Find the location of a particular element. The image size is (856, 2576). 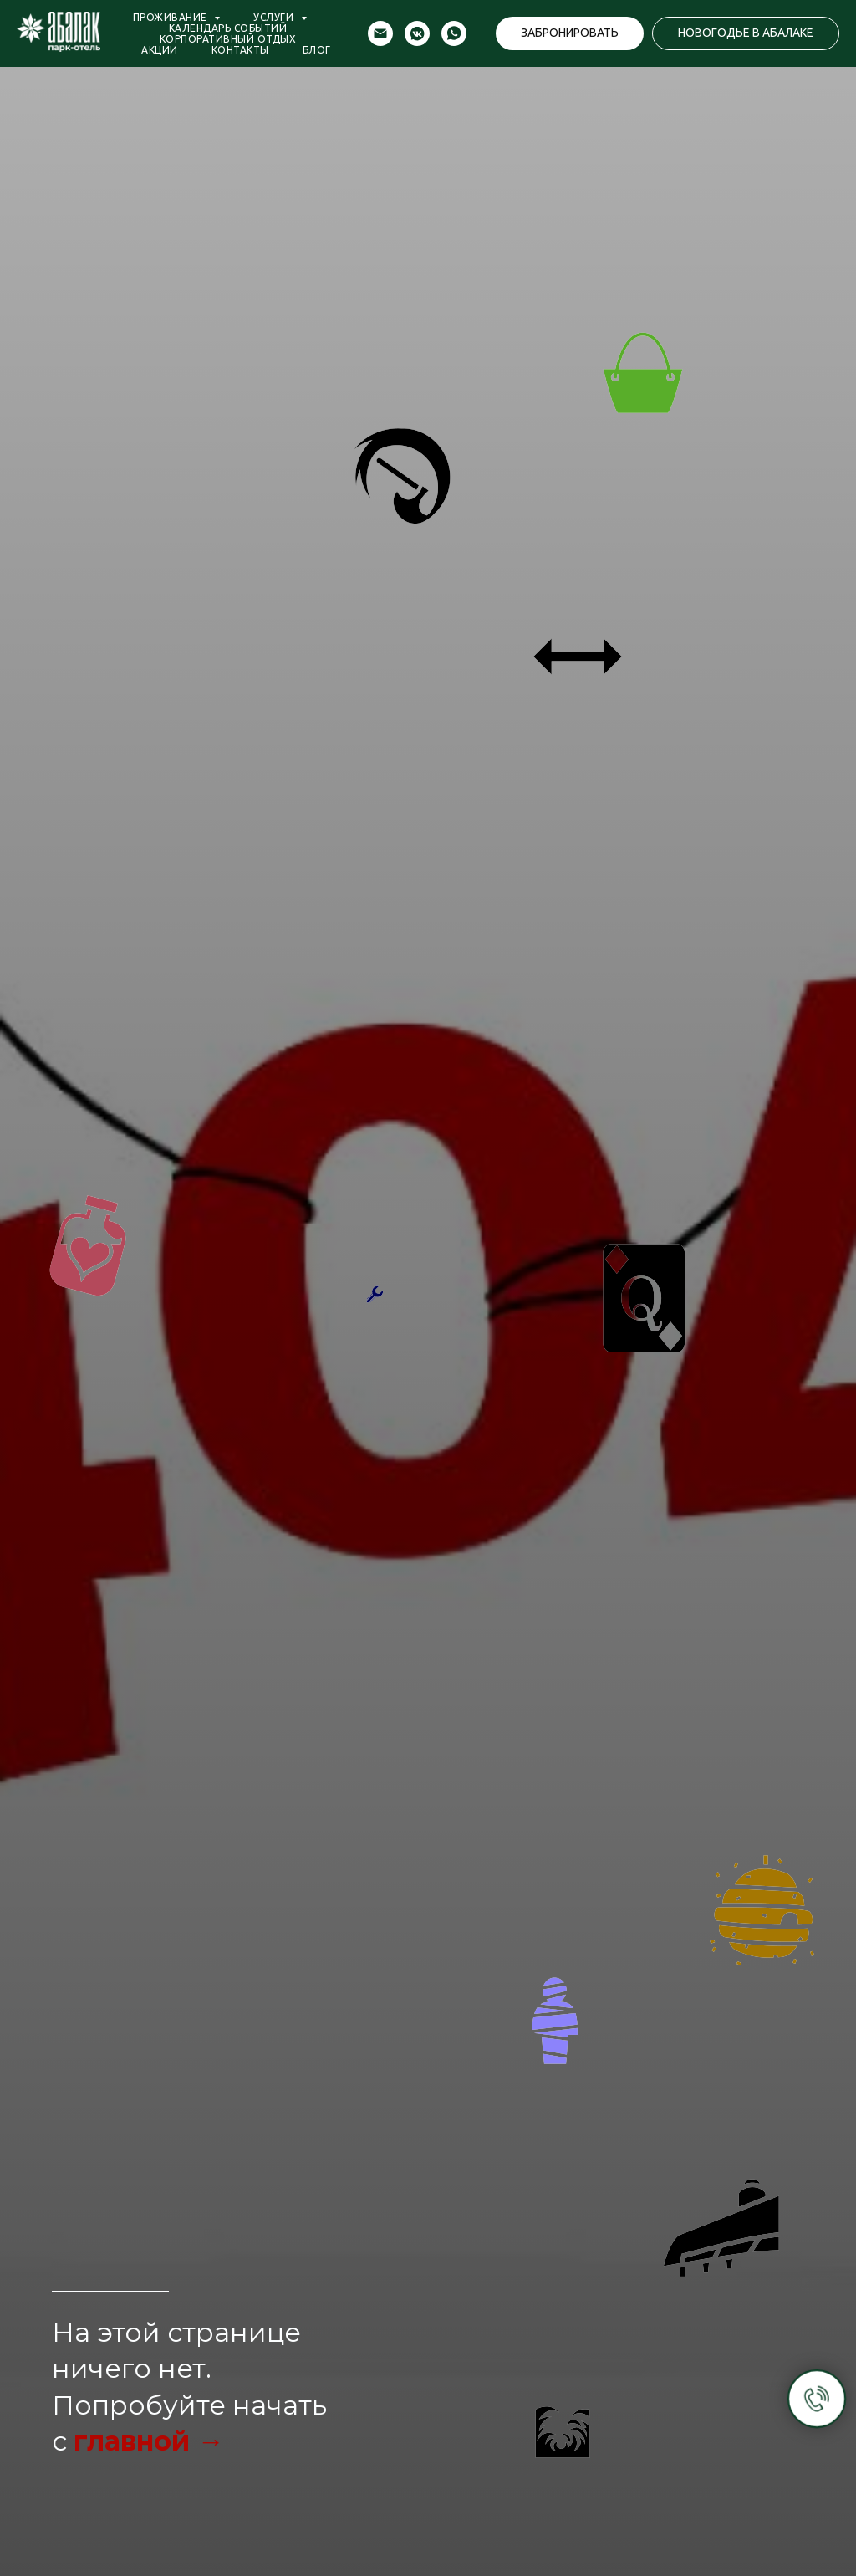

enter a fire-themed portal or dungeon is located at coordinates (563, 2430).